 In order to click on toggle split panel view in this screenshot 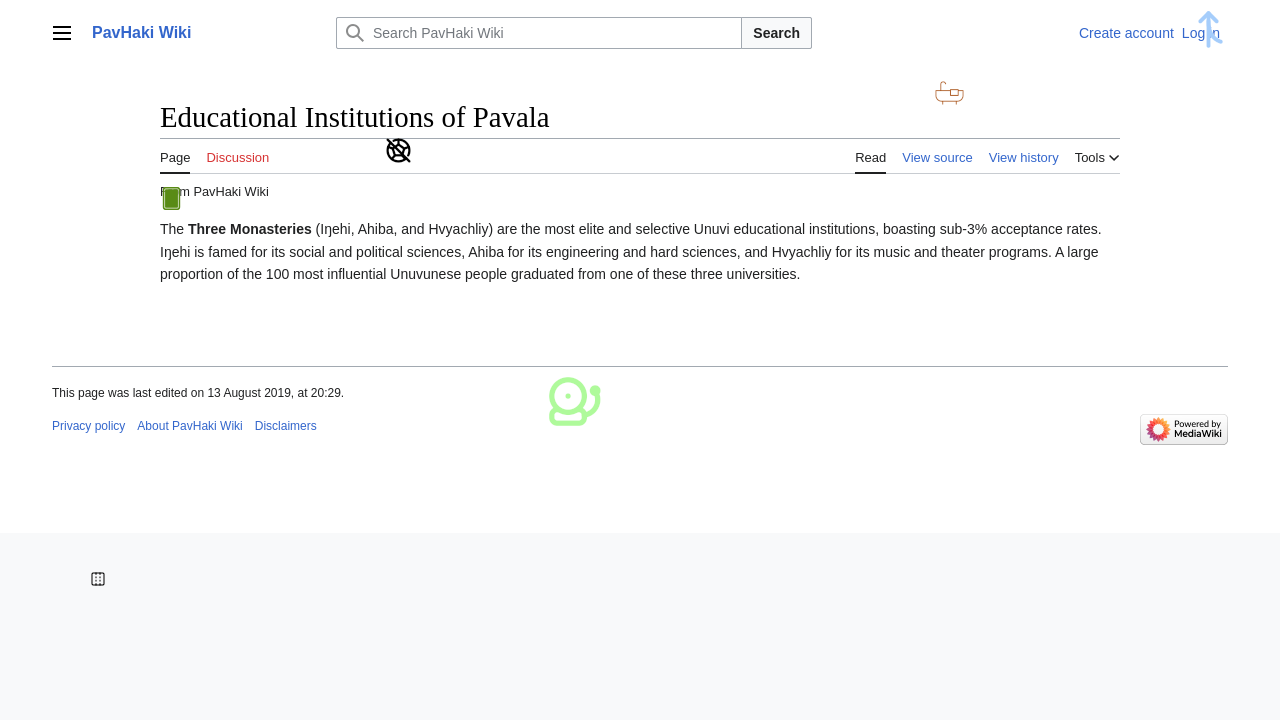, I will do `click(98, 579)`.